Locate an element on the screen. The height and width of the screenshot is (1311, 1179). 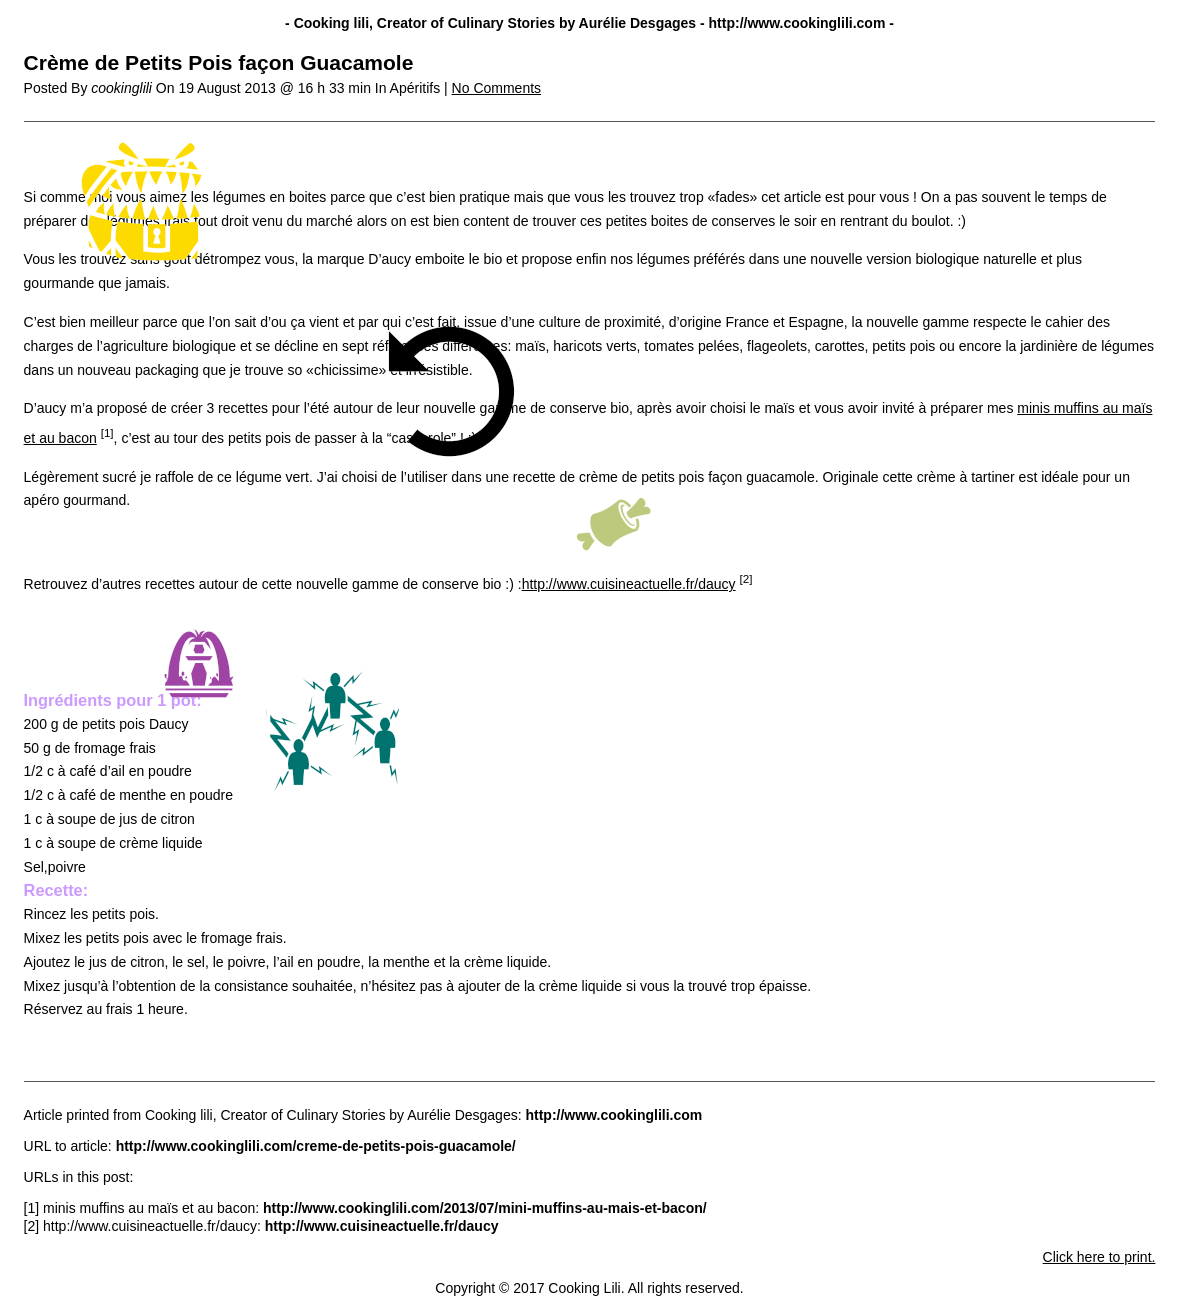
undo last action is located at coordinates (451, 391).